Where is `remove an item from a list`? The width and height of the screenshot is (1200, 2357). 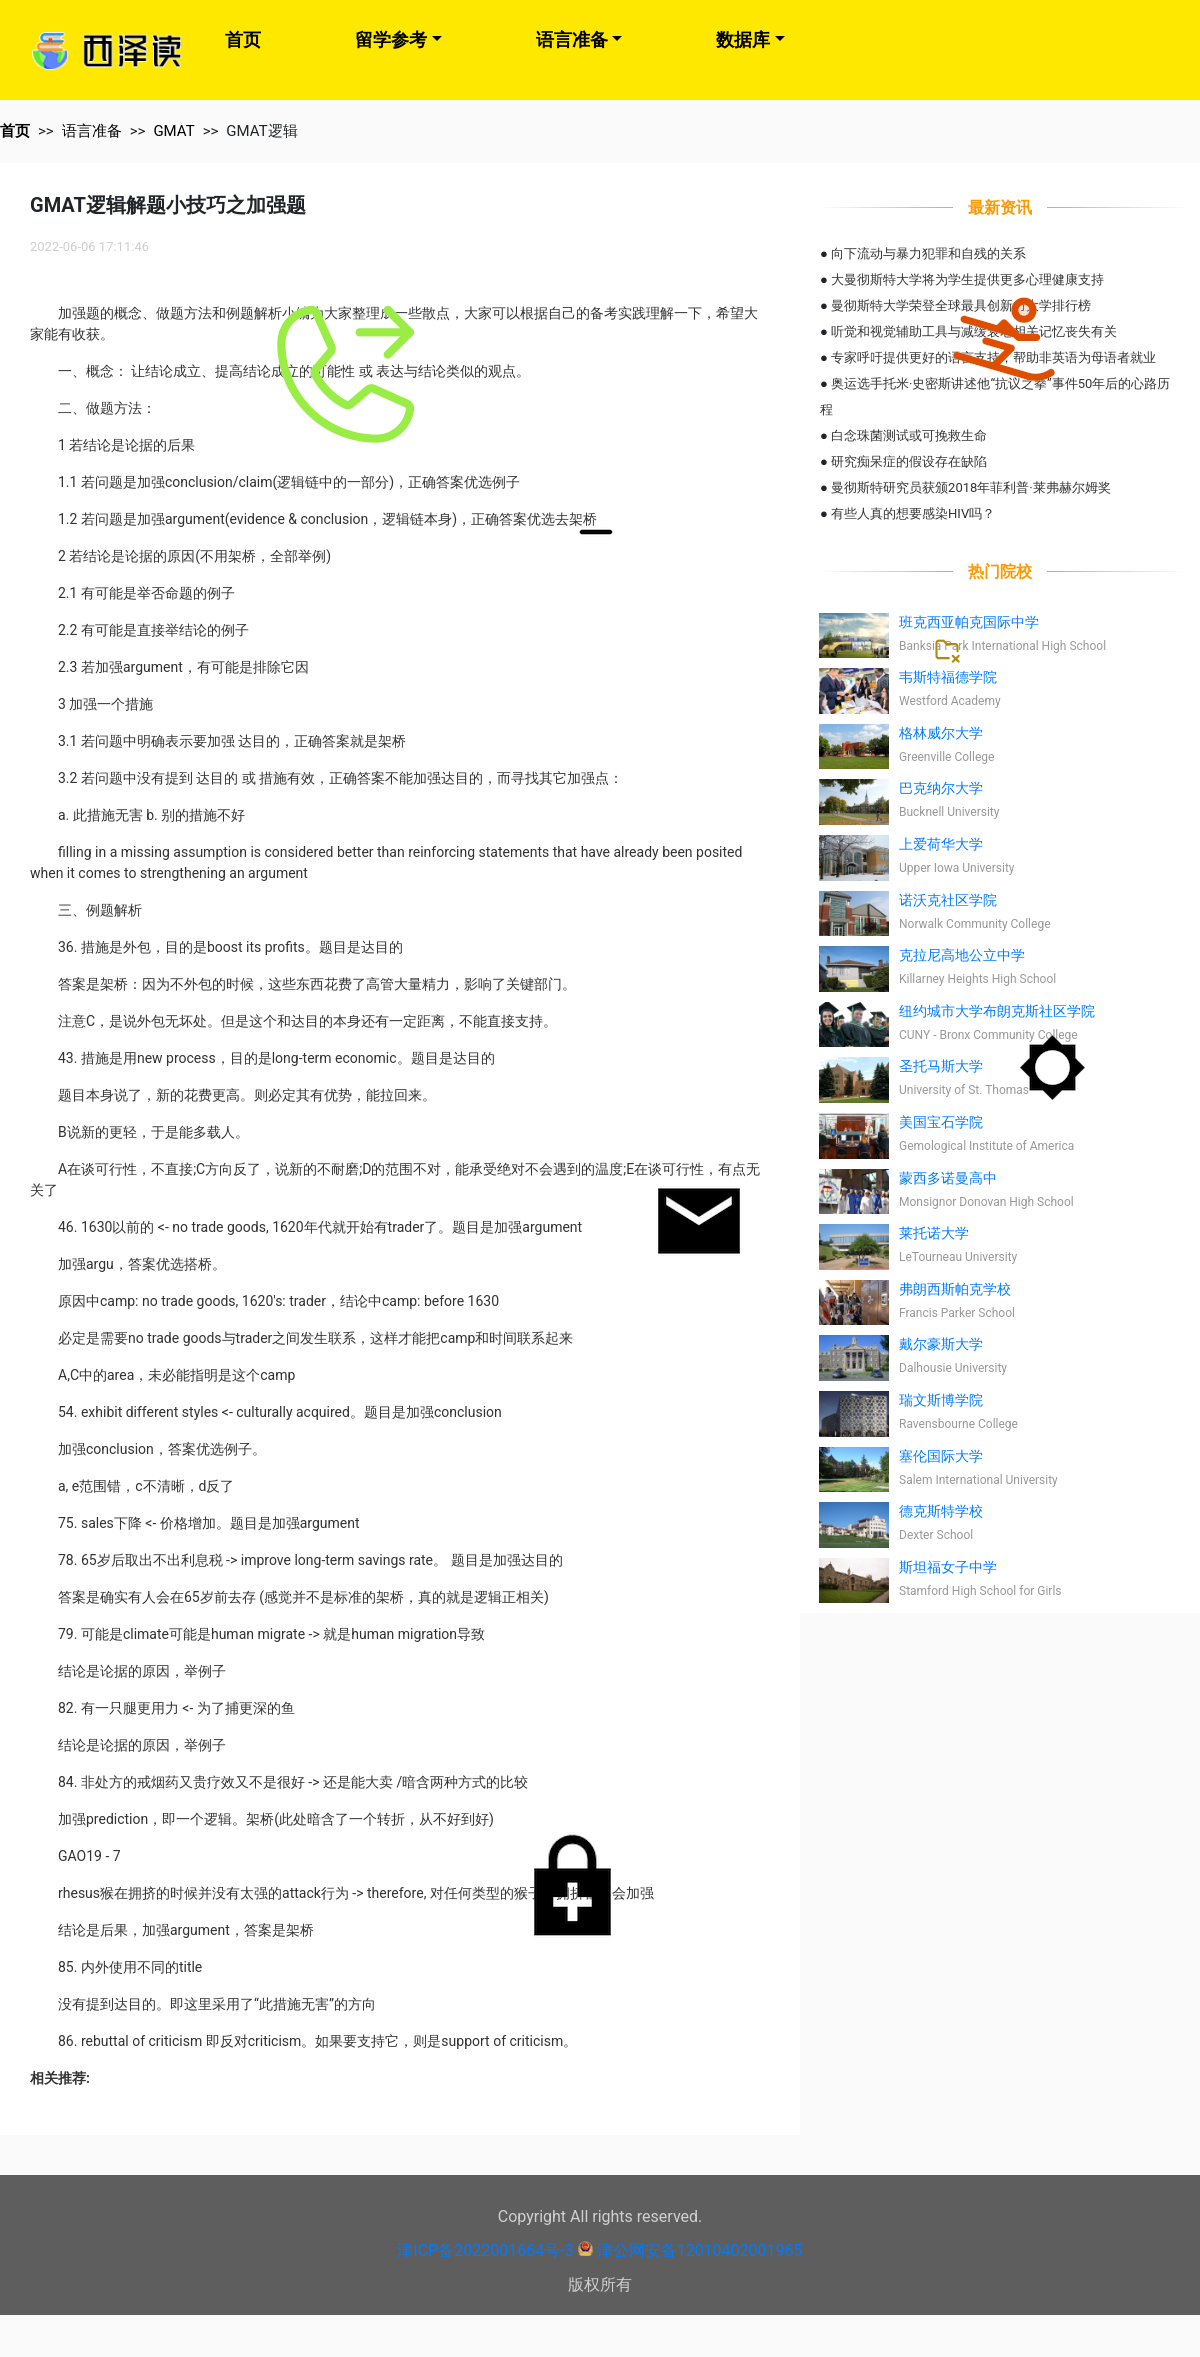
remove an item from a list is located at coordinates (596, 532).